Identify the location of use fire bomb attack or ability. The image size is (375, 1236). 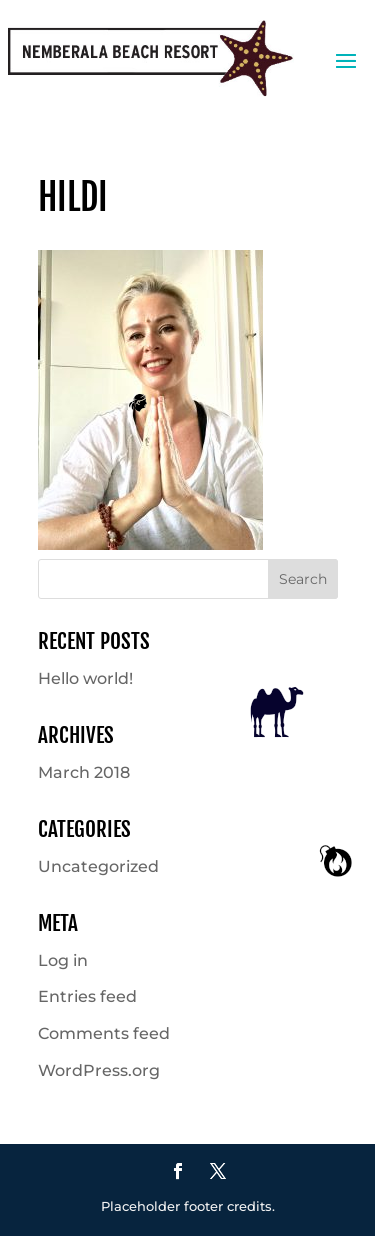
(335, 860).